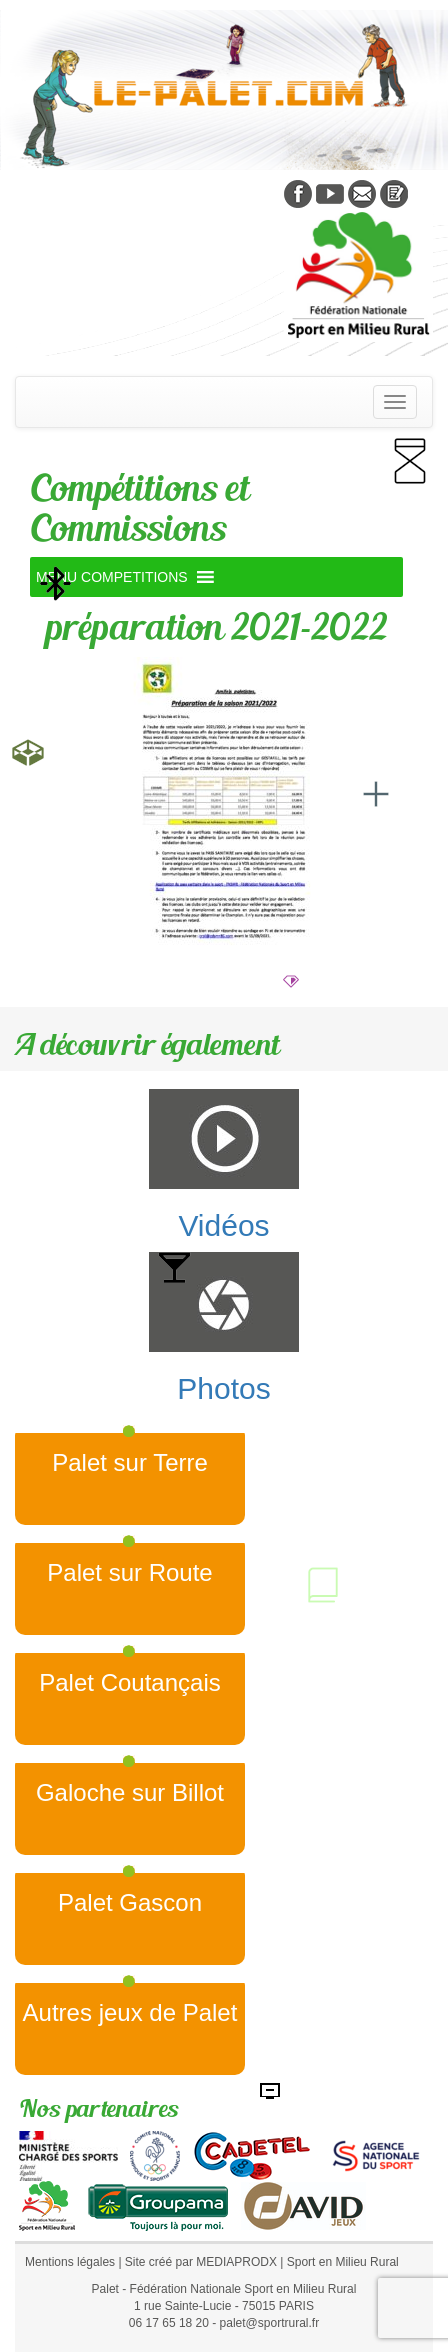  What do you see at coordinates (376, 794) in the screenshot?
I see `add a new item` at bounding box center [376, 794].